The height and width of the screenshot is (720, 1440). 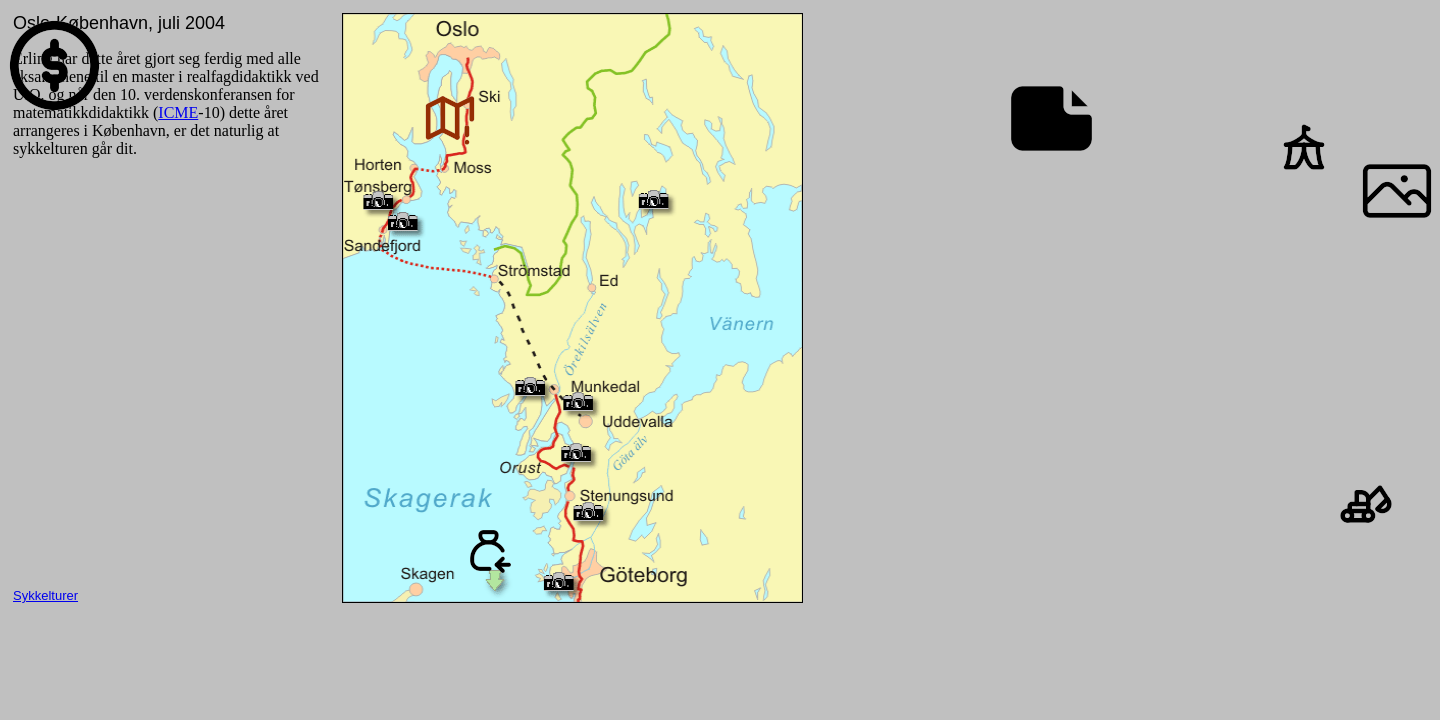 I want to click on return or refund money, so click(x=488, y=550).